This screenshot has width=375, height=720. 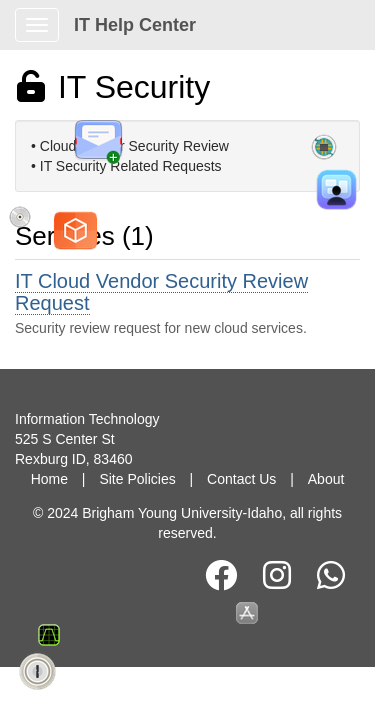 I want to click on open a 3D model file in STL format, so click(x=75, y=229).